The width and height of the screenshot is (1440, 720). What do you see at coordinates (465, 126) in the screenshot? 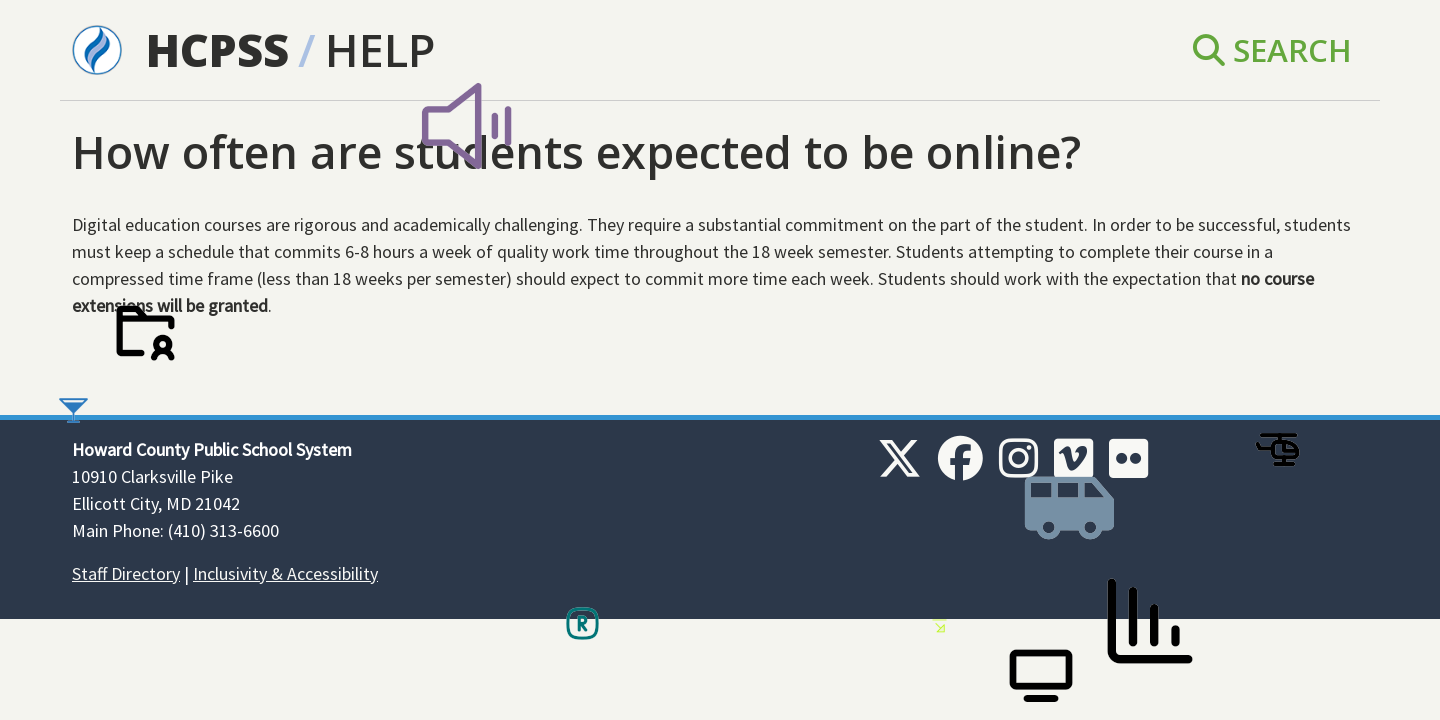
I see `increase or adjust volume` at bounding box center [465, 126].